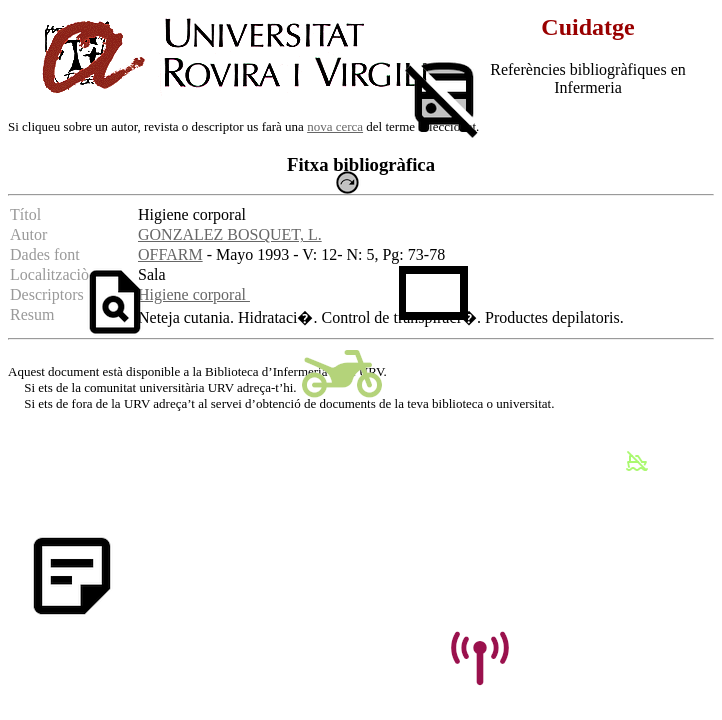 Image resolution: width=722 pixels, height=720 pixels. Describe the element at coordinates (637, 461) in the screenshot. I see `shipping unavailable for this item` at that location.